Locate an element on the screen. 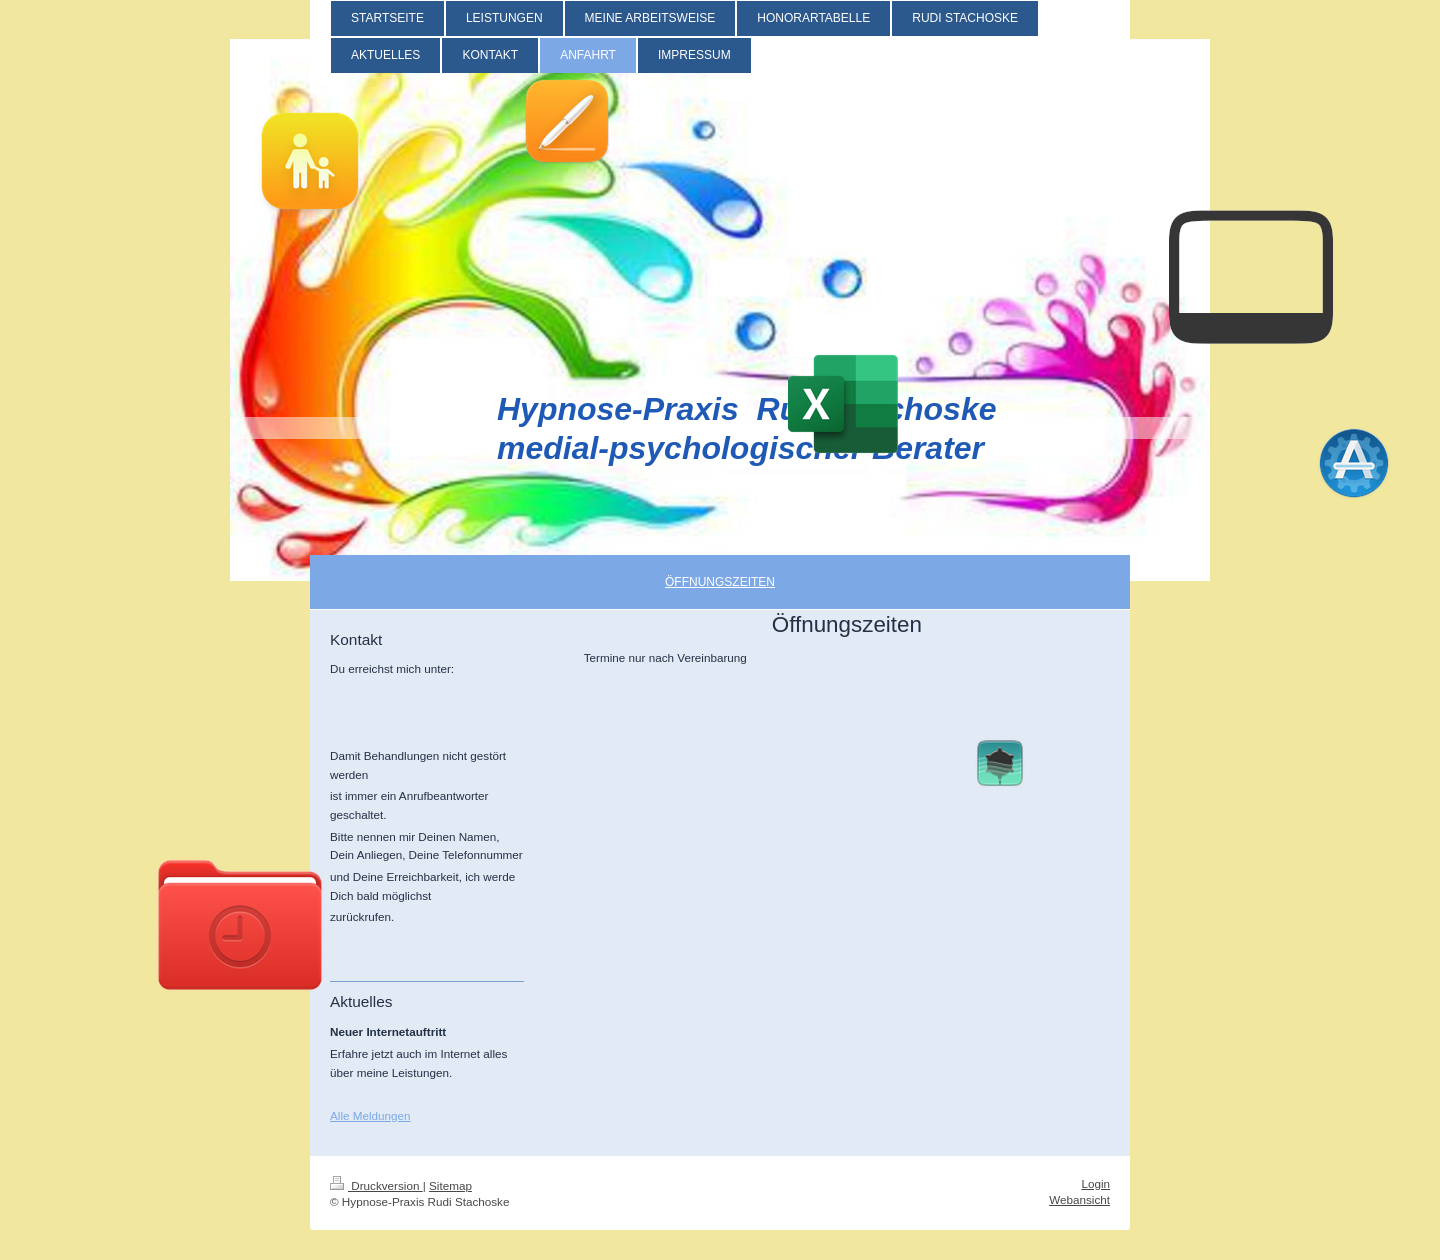 This screenshot has height=1260, width=1440. access temporary files folder is located at coordinates (240, 925).